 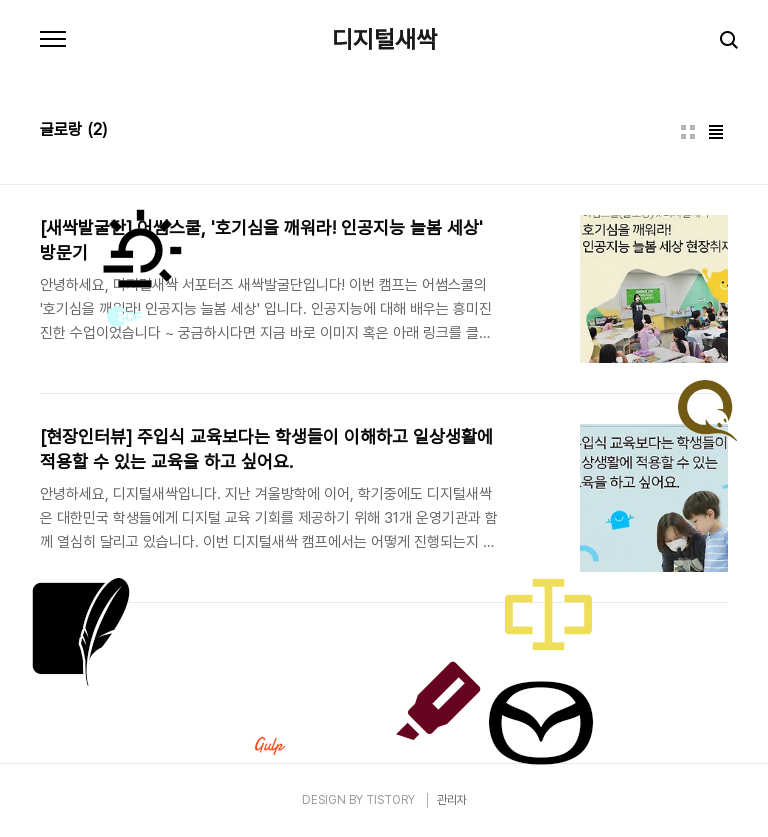 What do you see at coordinates (124, 316) in the screenshot?
I see `ZDF German television network logo` at bounding box center [124, 316].